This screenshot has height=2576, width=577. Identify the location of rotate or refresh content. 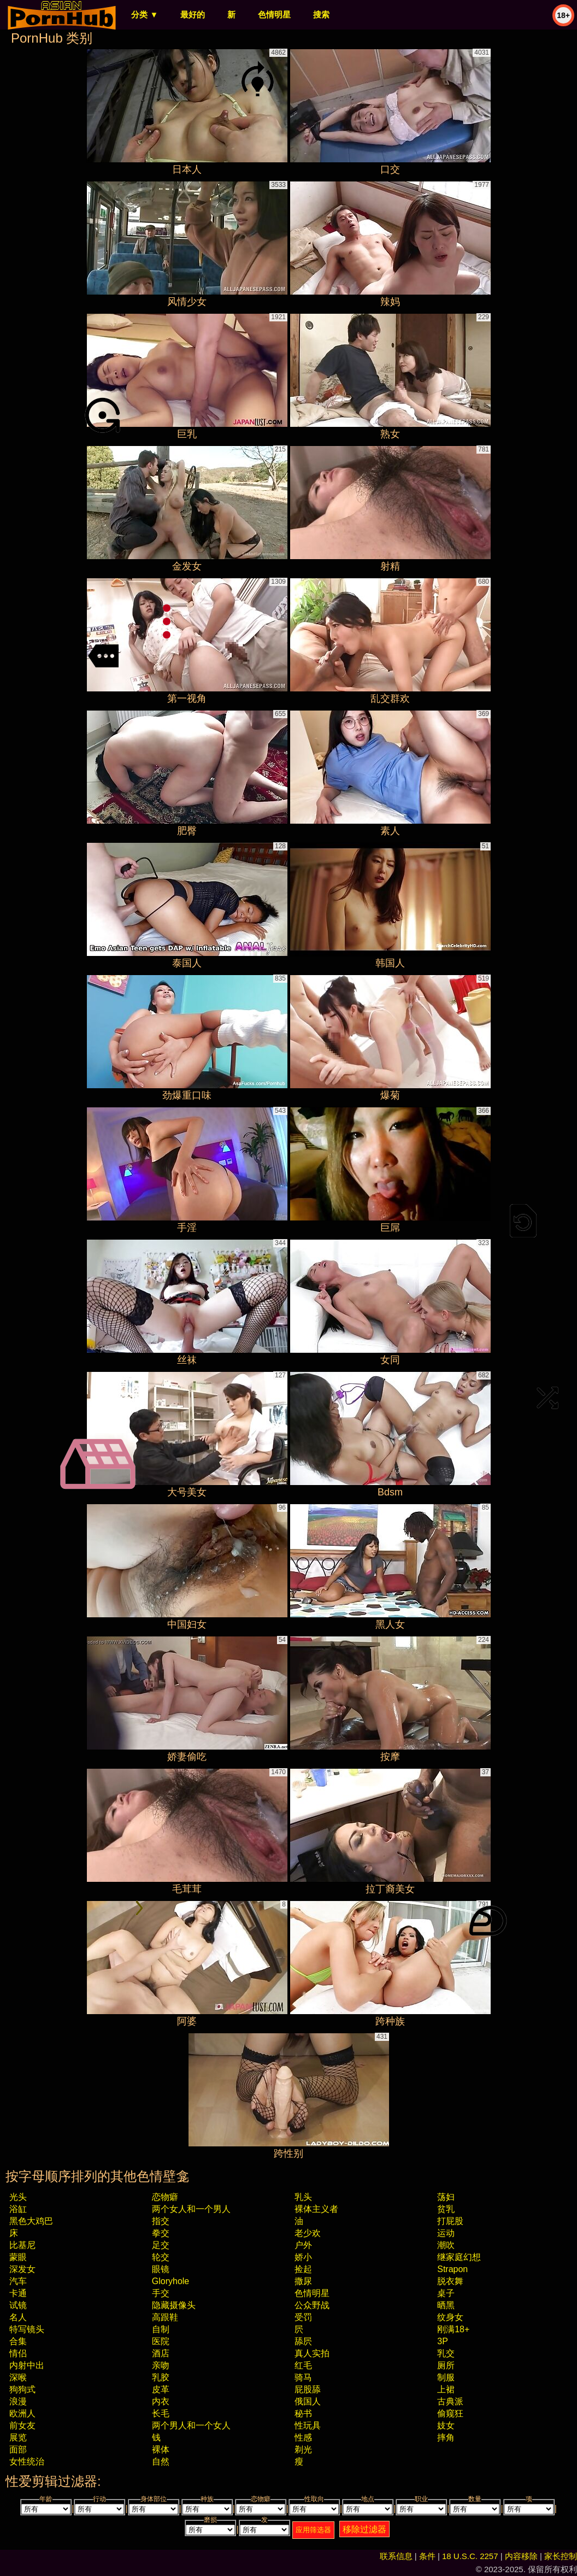
(102, 415).